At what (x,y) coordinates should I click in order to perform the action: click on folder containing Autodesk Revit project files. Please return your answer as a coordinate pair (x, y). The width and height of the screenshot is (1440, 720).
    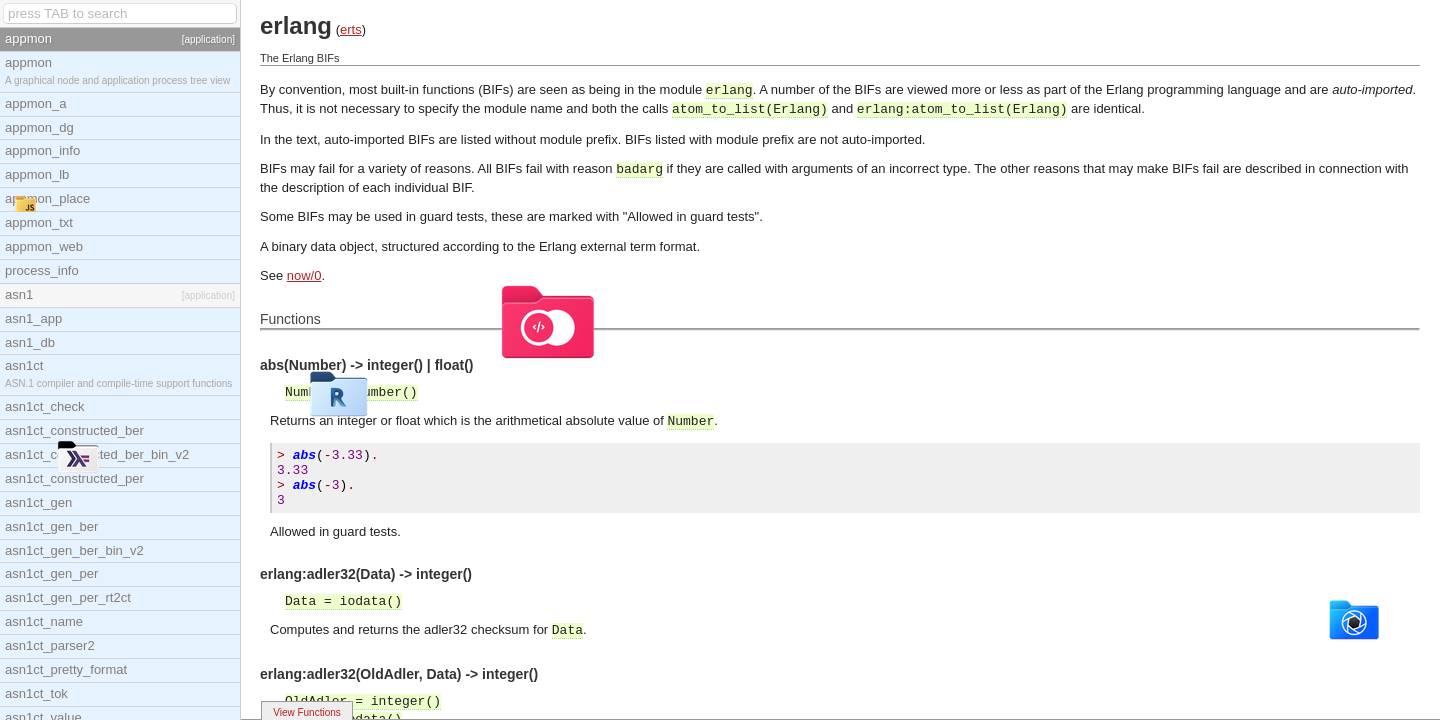
    Looking at the image, I should click on (338, 395).